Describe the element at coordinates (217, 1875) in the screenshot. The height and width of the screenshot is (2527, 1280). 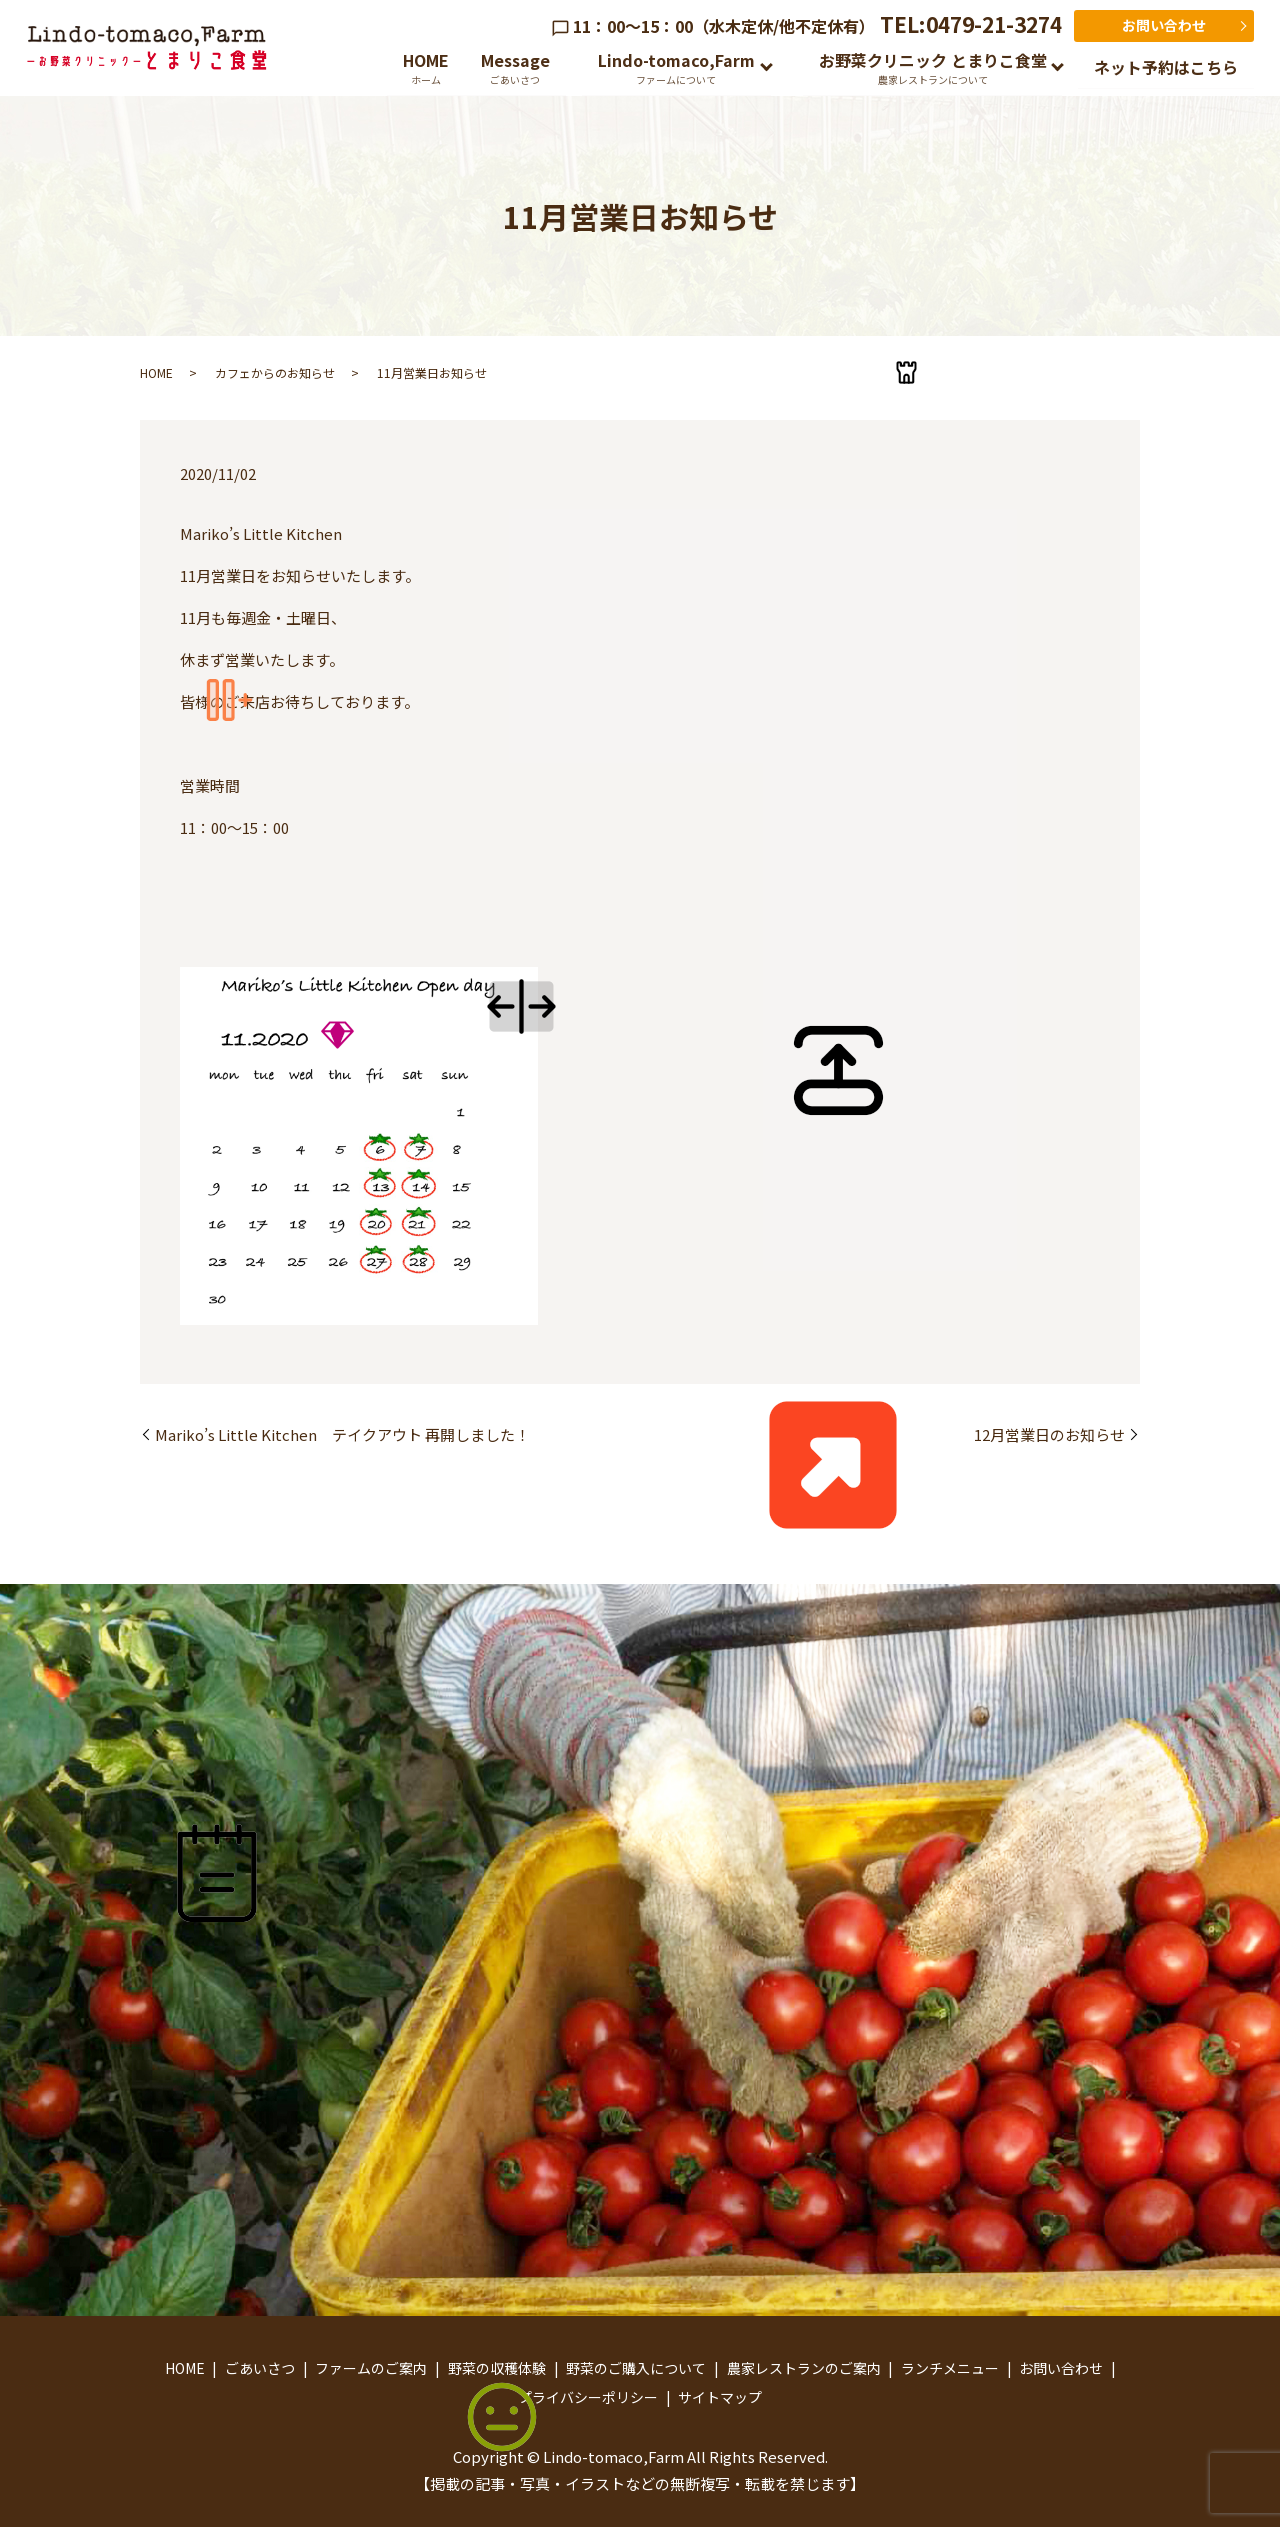
I see `open notes or notepad app` at that location.